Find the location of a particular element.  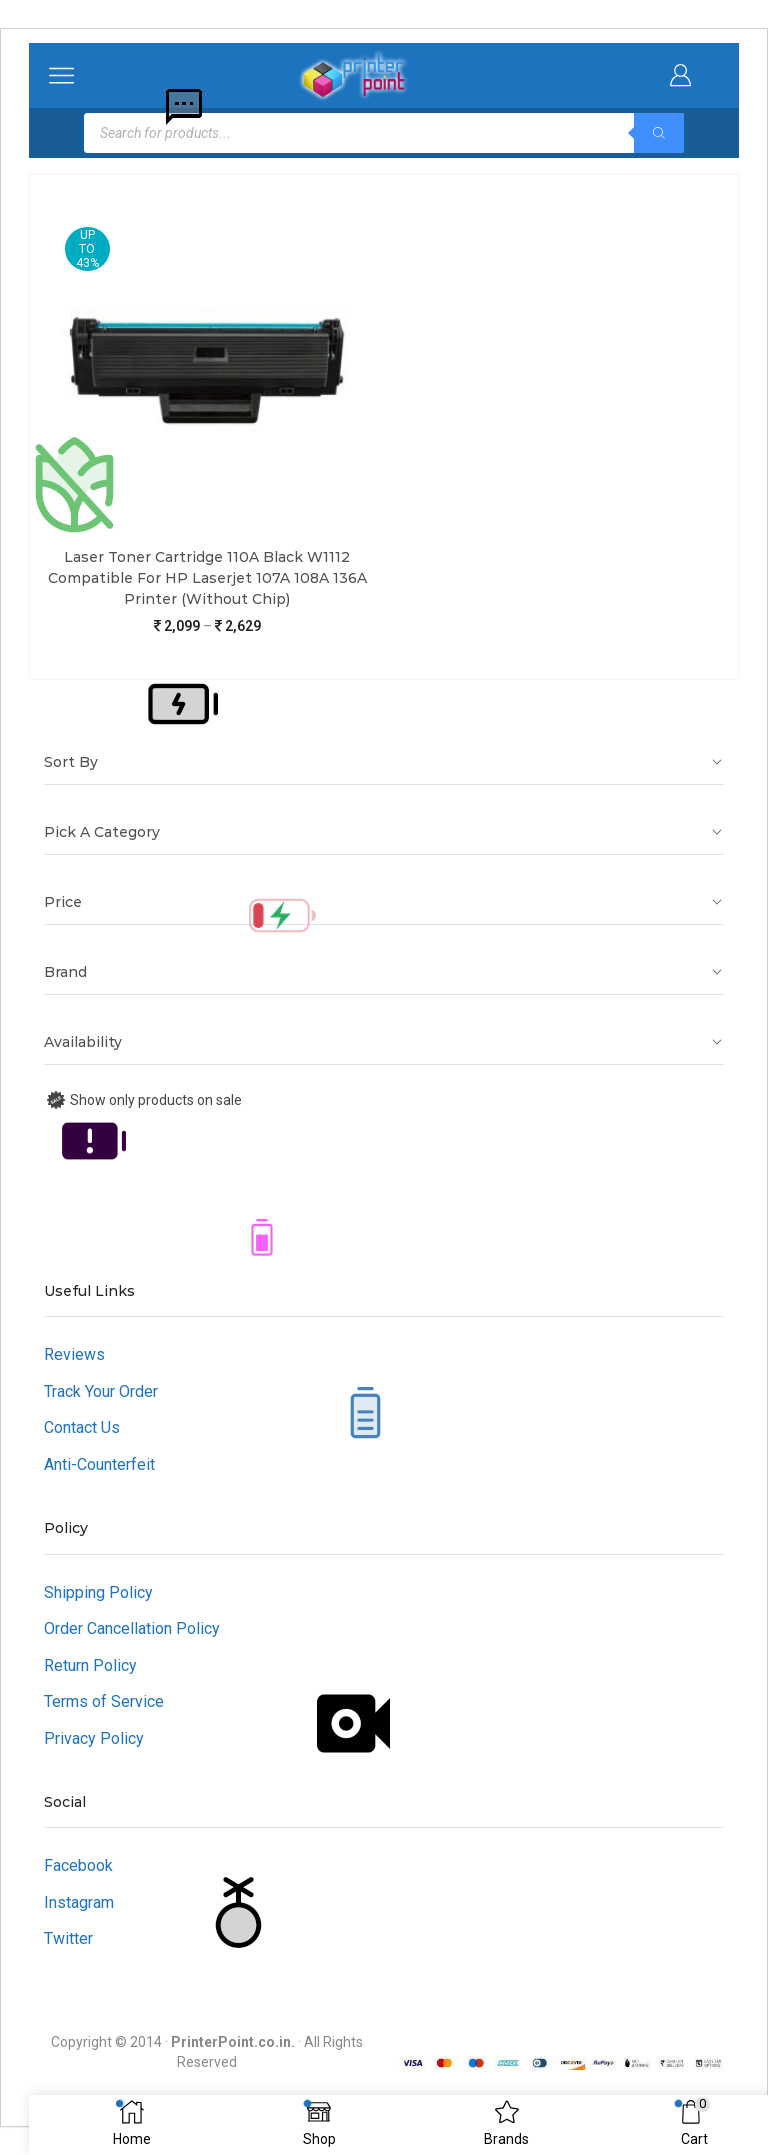

open text messages is located at coordinates (184, 107).